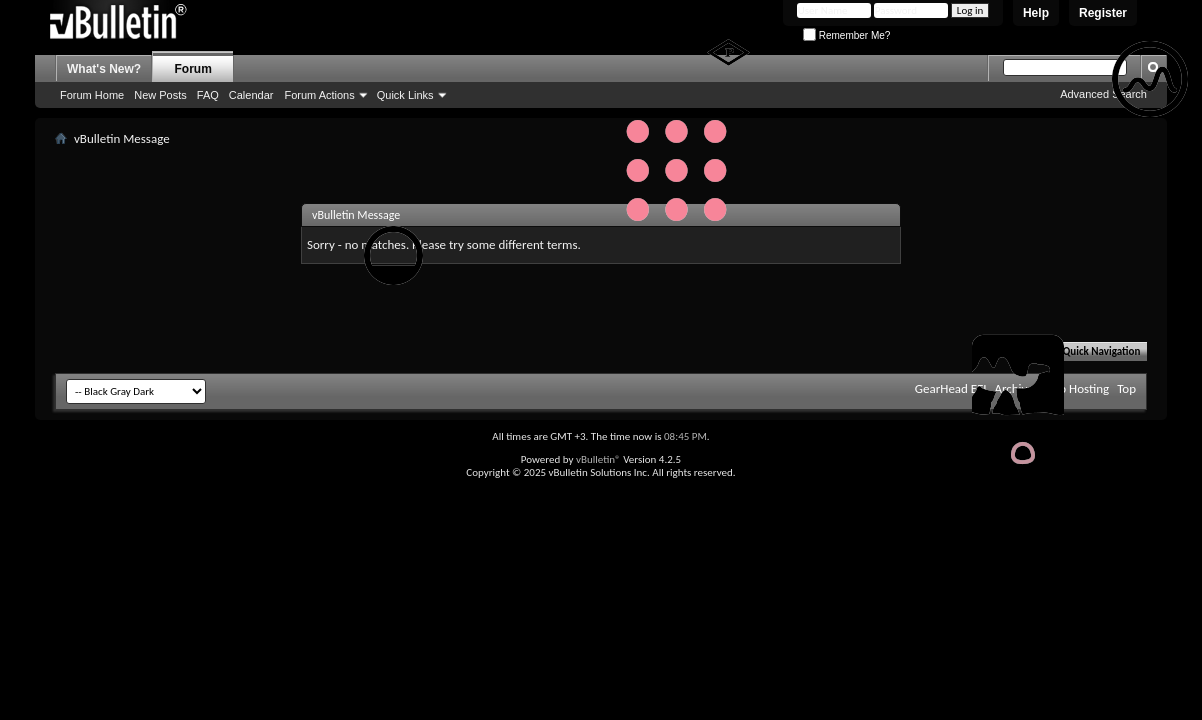  What do you see at coordinates (1018, 375) in the screenshot?
I see `OCaml programming language logo` at bounding box center [1018, 375].